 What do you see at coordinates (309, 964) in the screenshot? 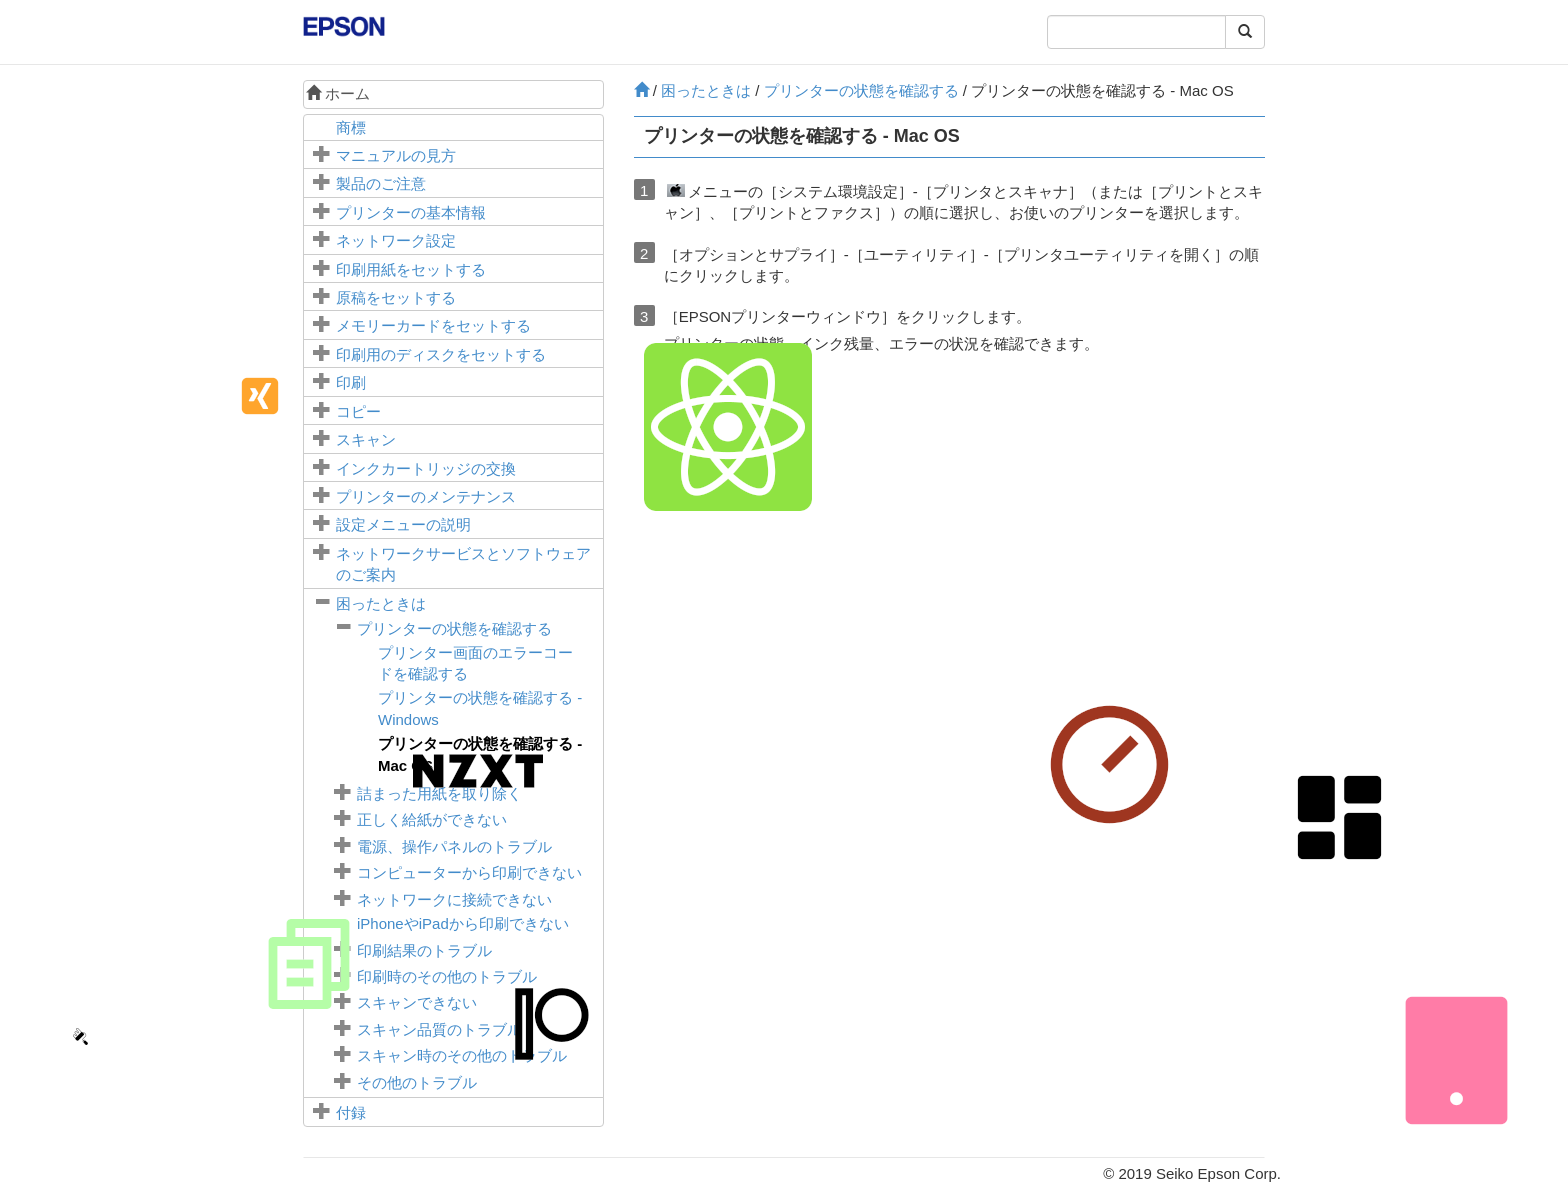
I see `copy file to clipboard` at bounding box center [309, 964].